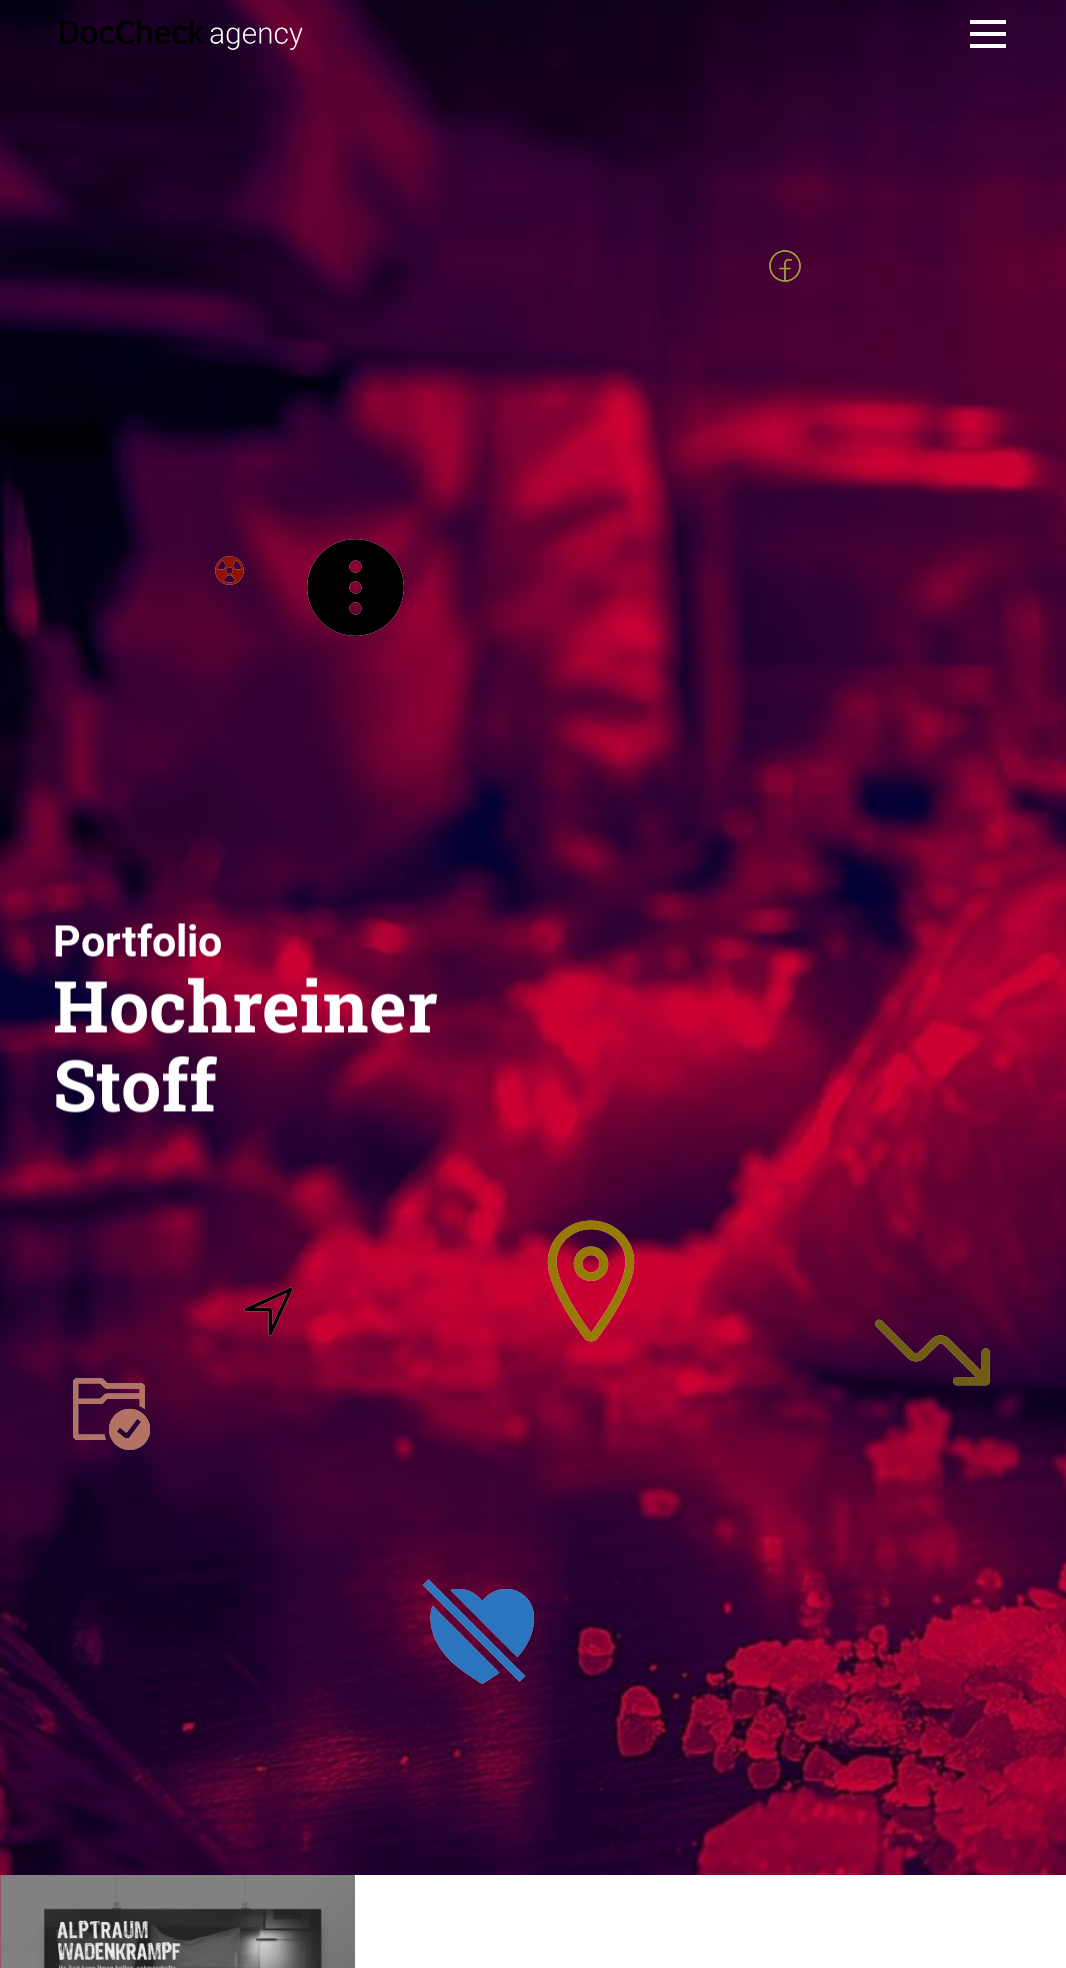 This screenshot has height=1968, width=1066. I want to click on view current location on map, so click(591, 1281).